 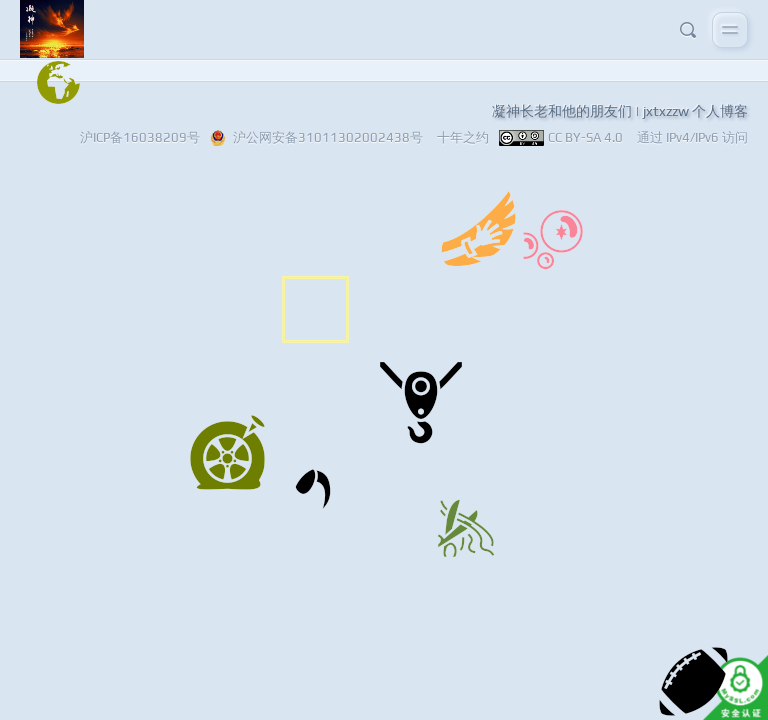 What do you see at coordinates (421, 403) in the screenshot?
I see `indicates crane or lifting equipment in a game interface` at bounding box center [421, 403].